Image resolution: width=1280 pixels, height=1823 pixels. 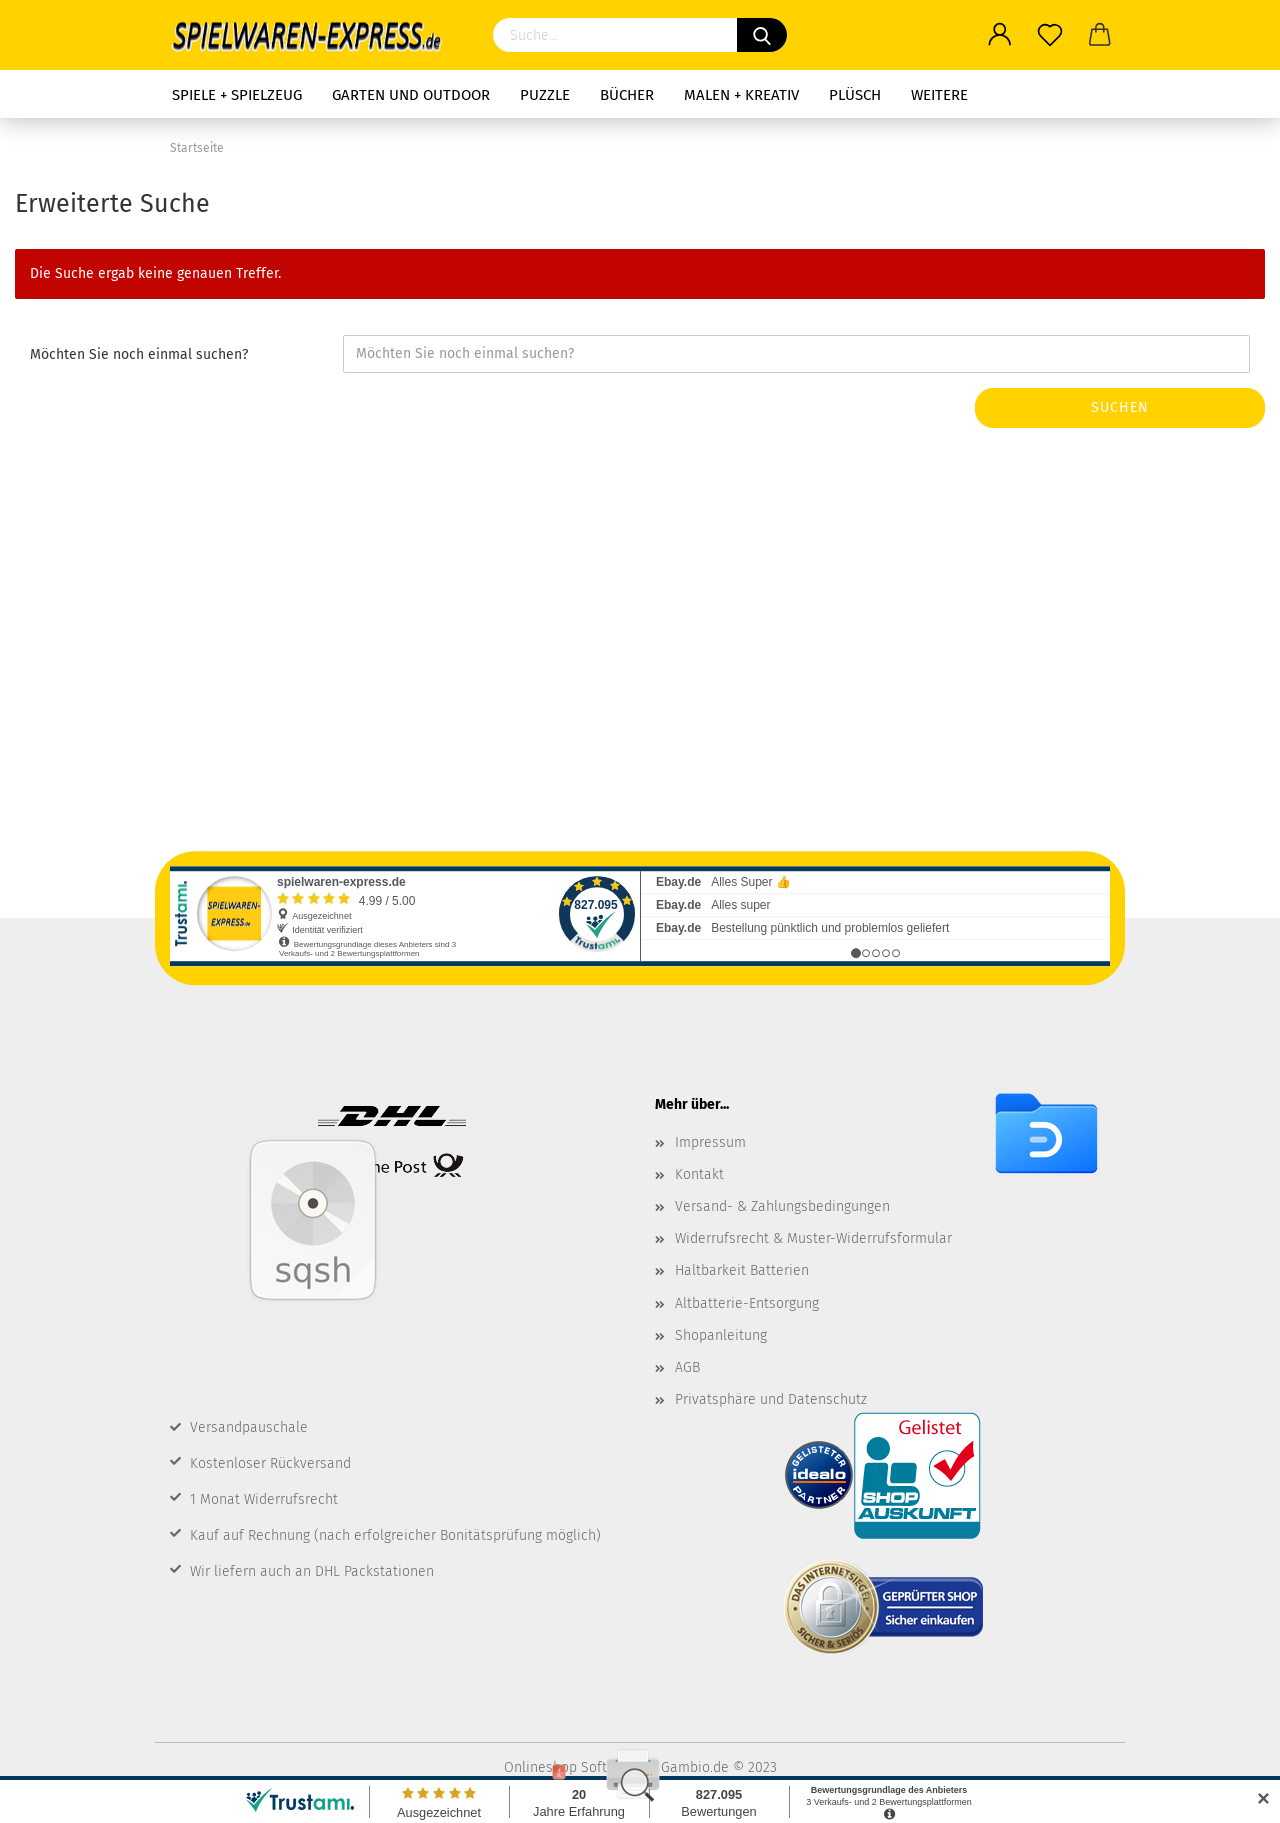 I want to click on open wondershare edrawmax project folder, so click(x=1046, y=1136).